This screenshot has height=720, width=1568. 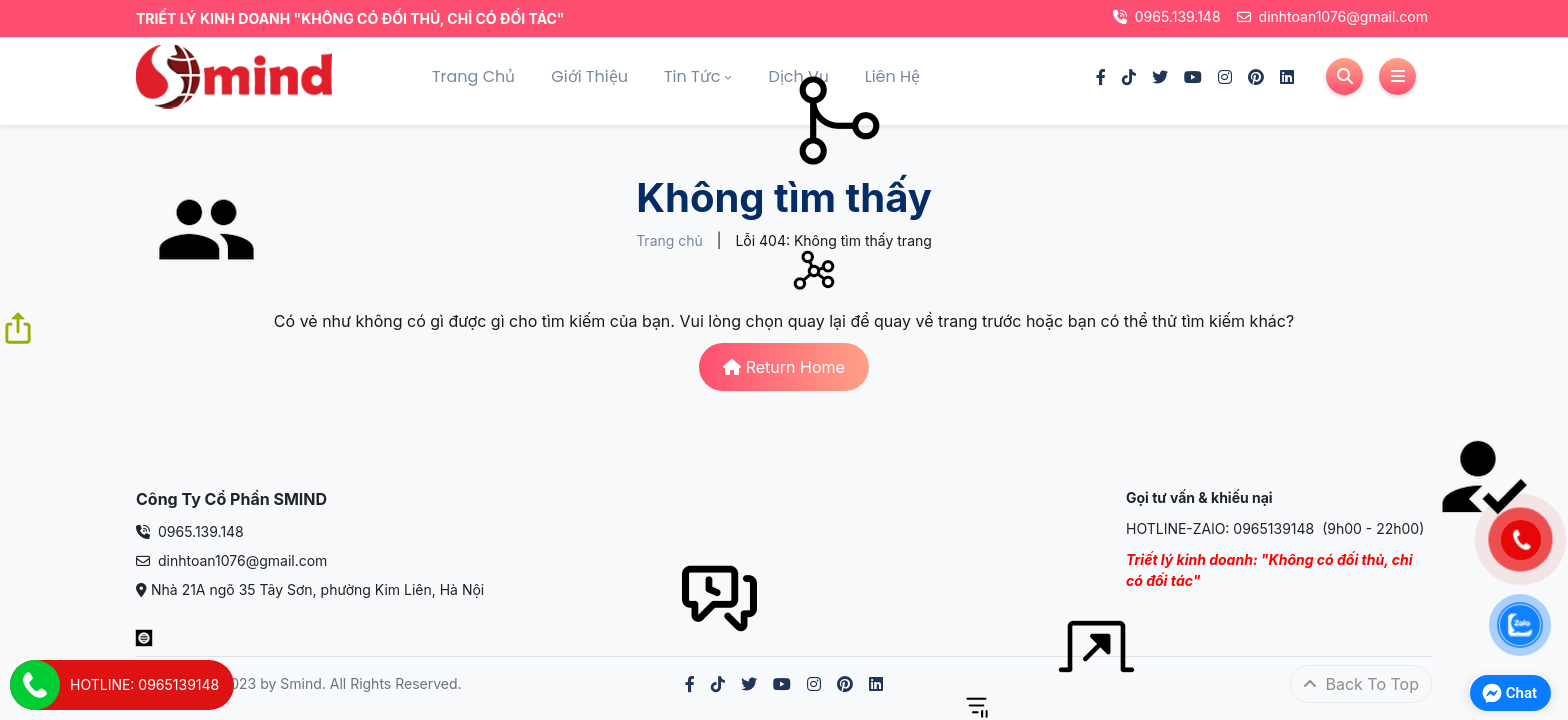 I want to click on view network graph or connections, so click(x=814, y=271).